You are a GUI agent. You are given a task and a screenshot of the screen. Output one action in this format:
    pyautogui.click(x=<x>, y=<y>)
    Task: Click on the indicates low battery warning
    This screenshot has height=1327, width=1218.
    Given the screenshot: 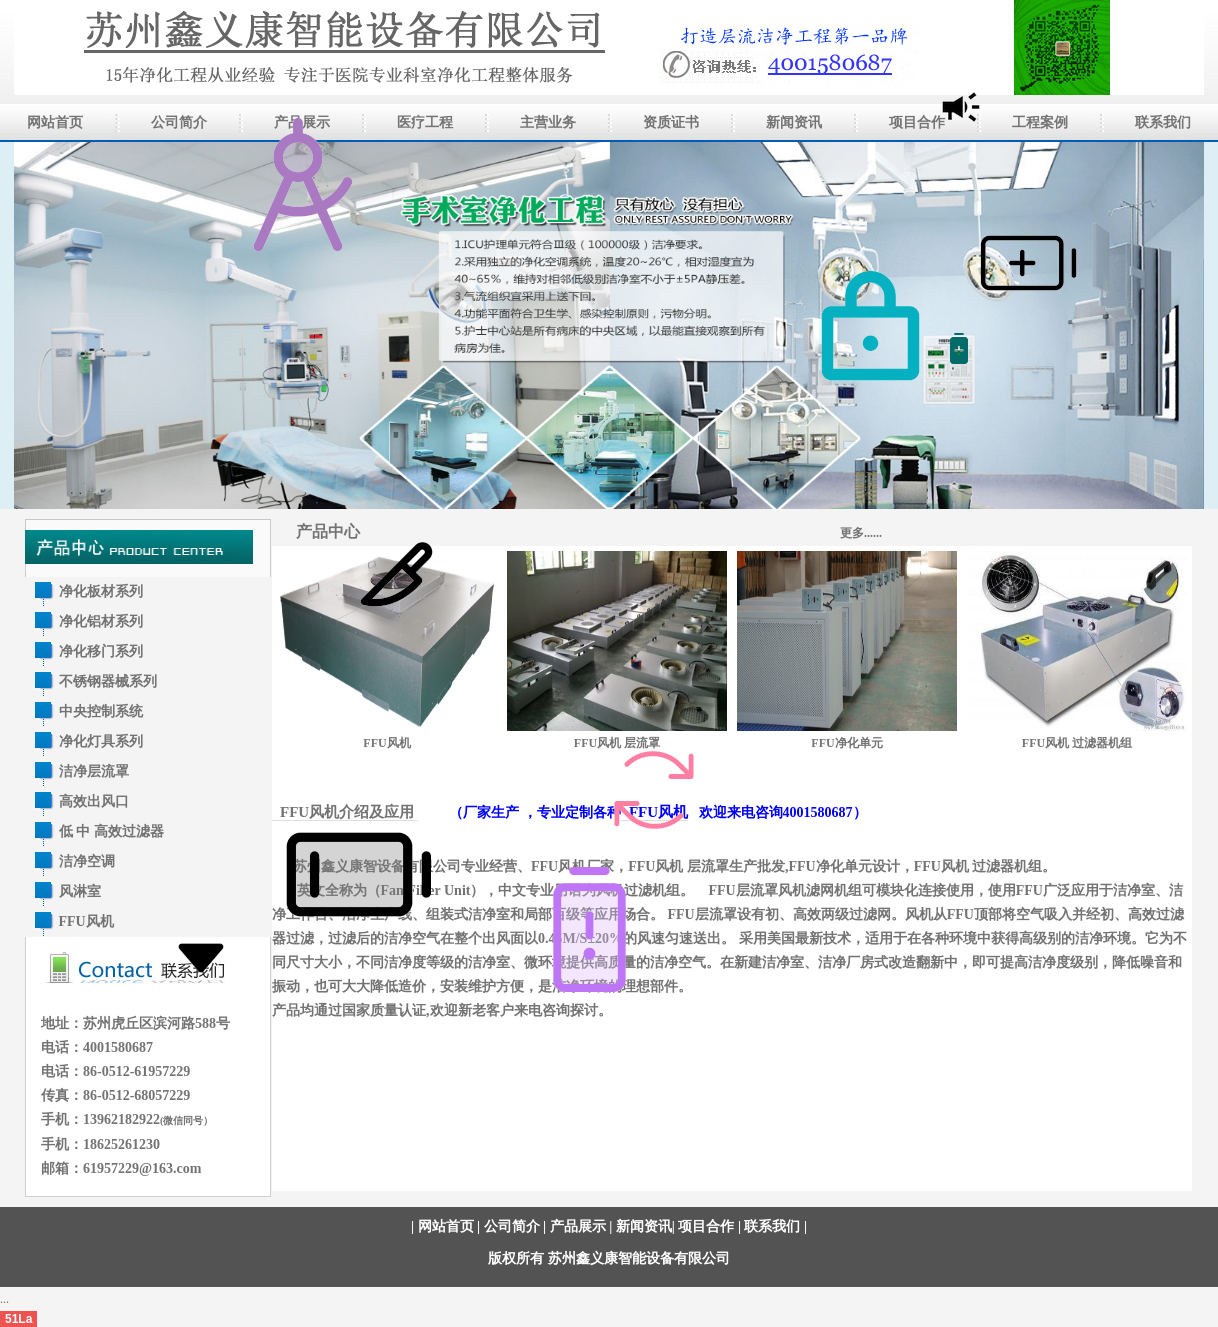 What is the action you would take?
    pyautogui.click(x=589, y=931)
    